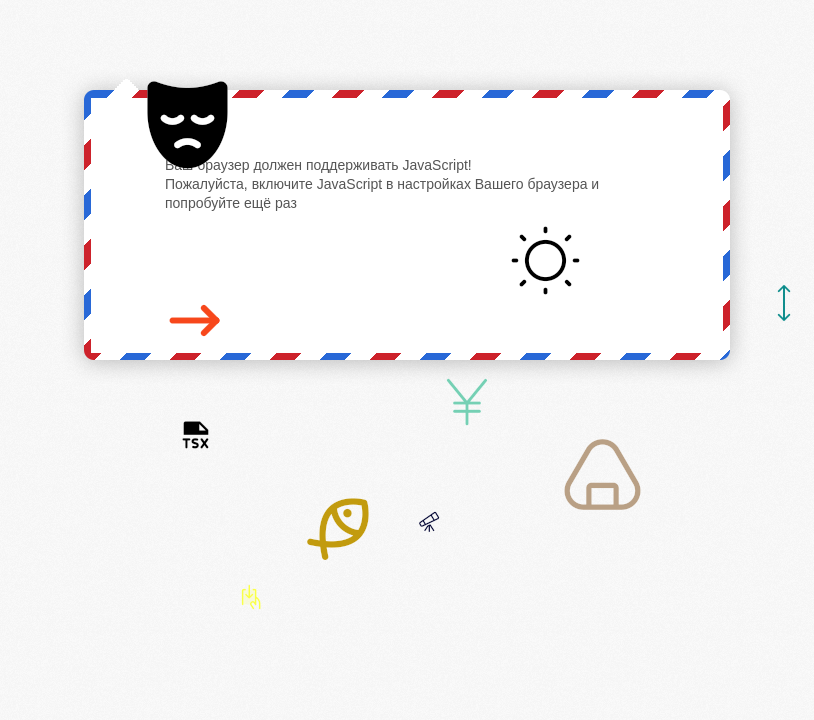  What do you see at coordinates (602, 474) in the screenshot?
I see `browse Japanese food options` at bounding box center [602, 474].